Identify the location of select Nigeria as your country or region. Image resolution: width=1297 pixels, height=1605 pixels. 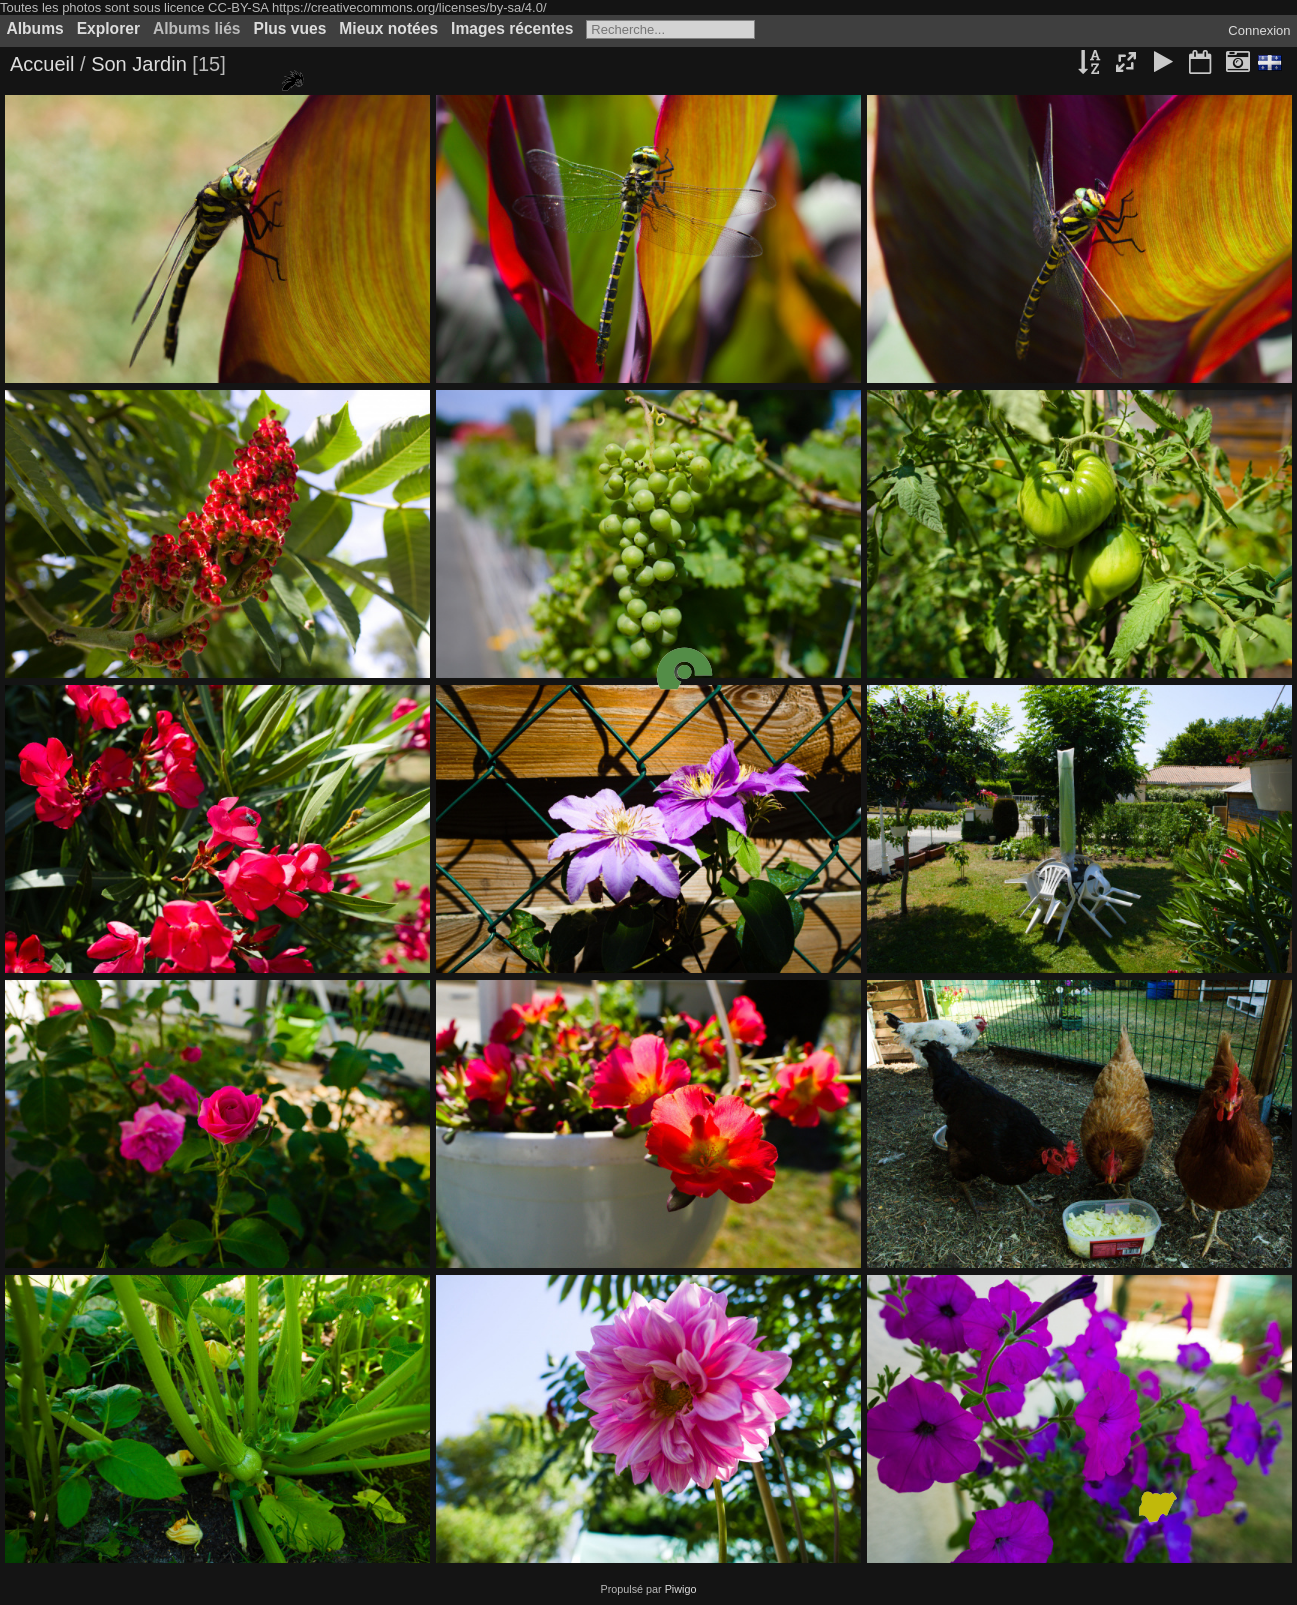
(1158, 1507).